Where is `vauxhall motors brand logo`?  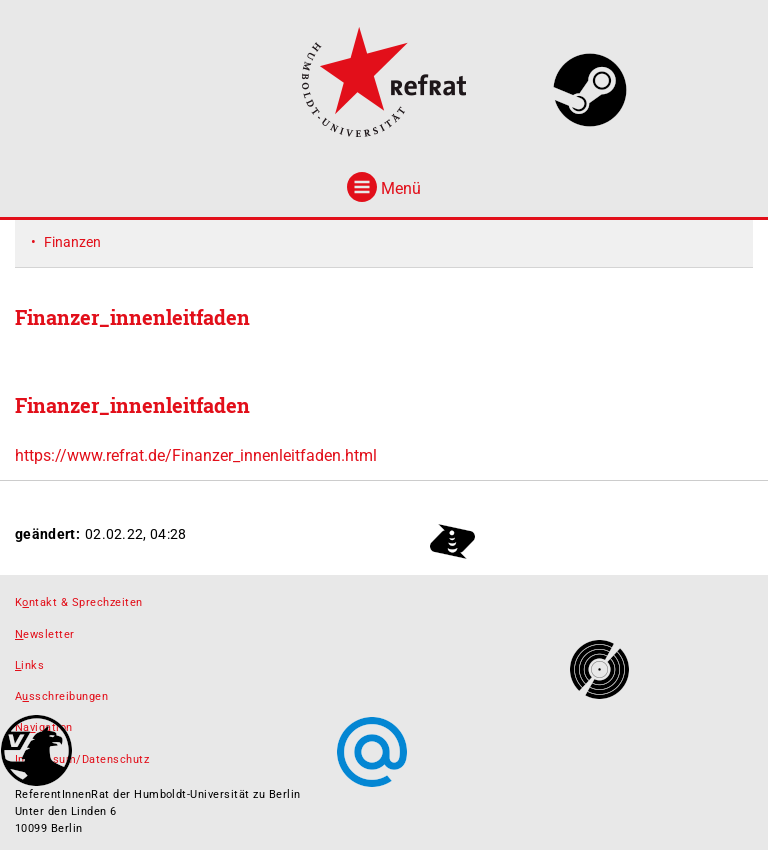 vauxhall motors brand logo is located at coordinates (36, 750).